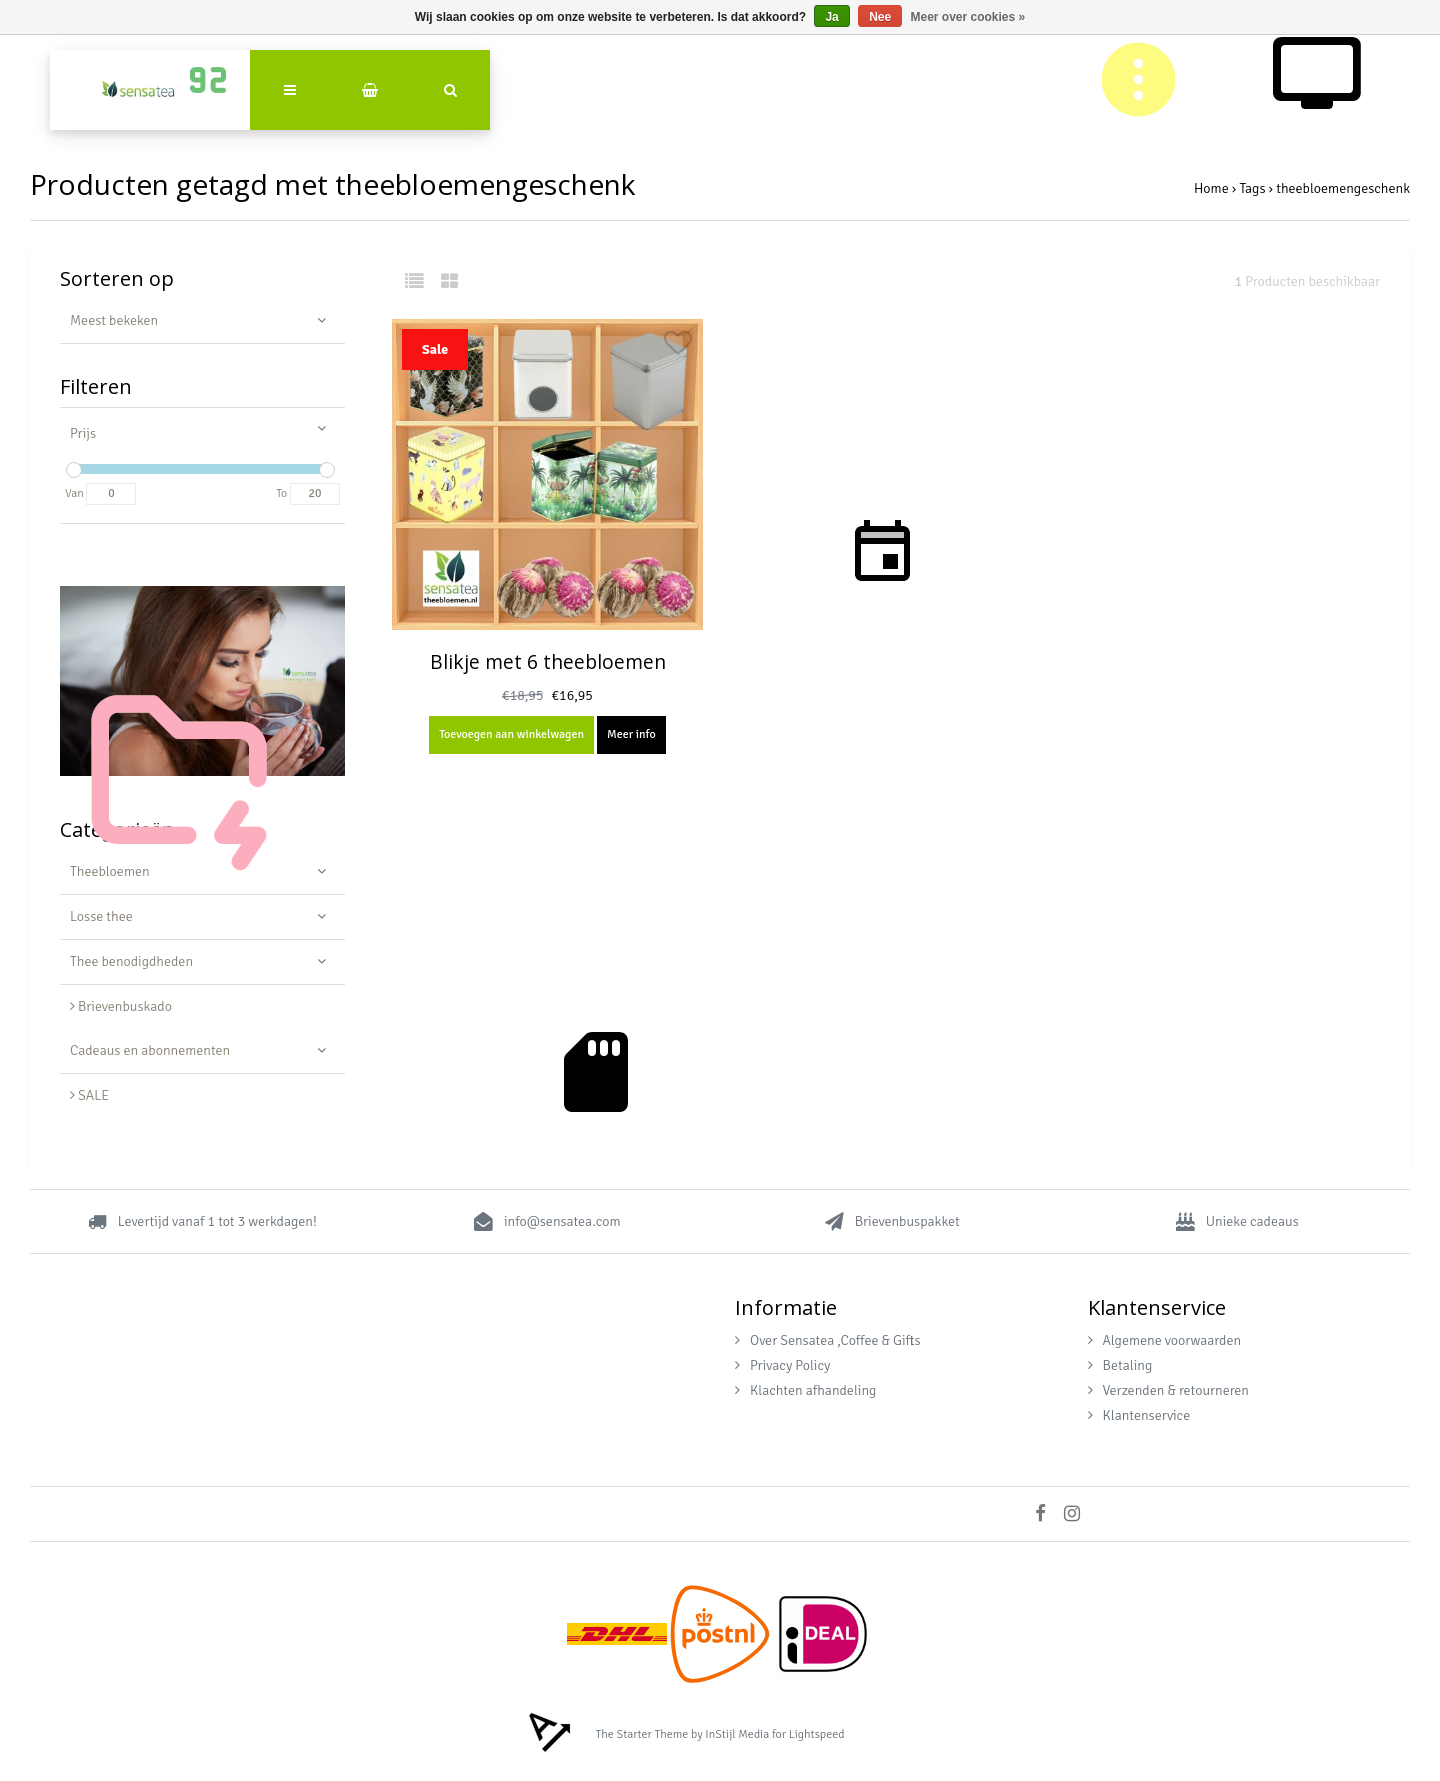  What do you see at coordinates (179, 774) in the screenshot?
I see `access power-related files or settings` at bounding box center [179, 774].